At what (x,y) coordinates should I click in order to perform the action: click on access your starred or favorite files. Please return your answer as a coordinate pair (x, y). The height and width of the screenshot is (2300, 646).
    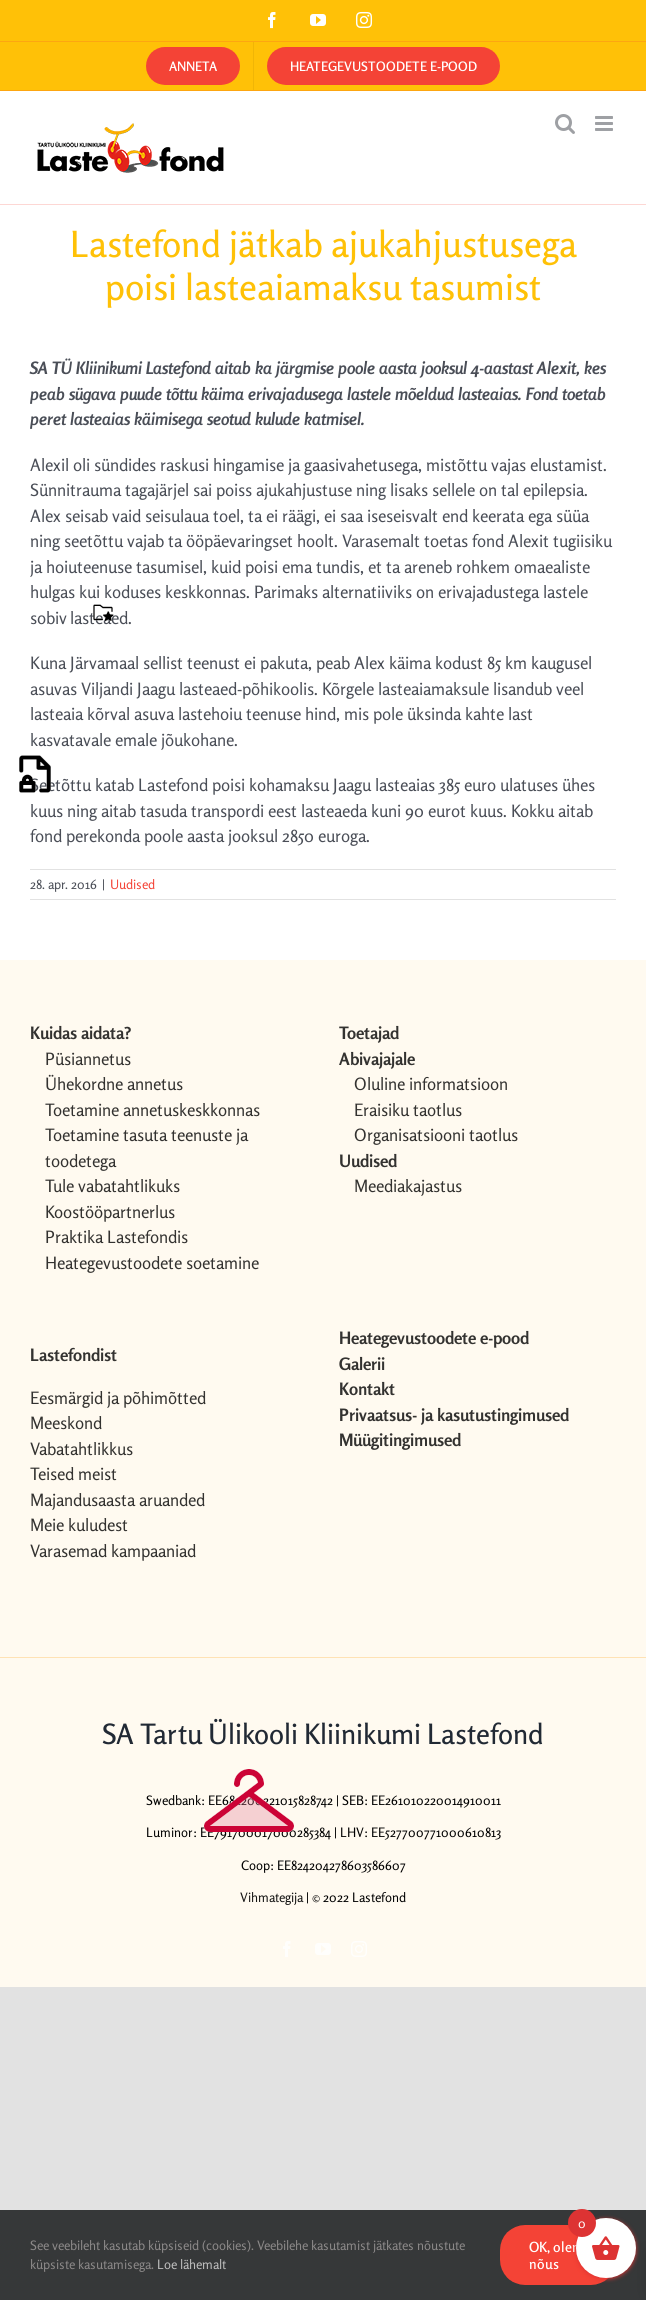
    Looking at the image, I should click on (103, 612).